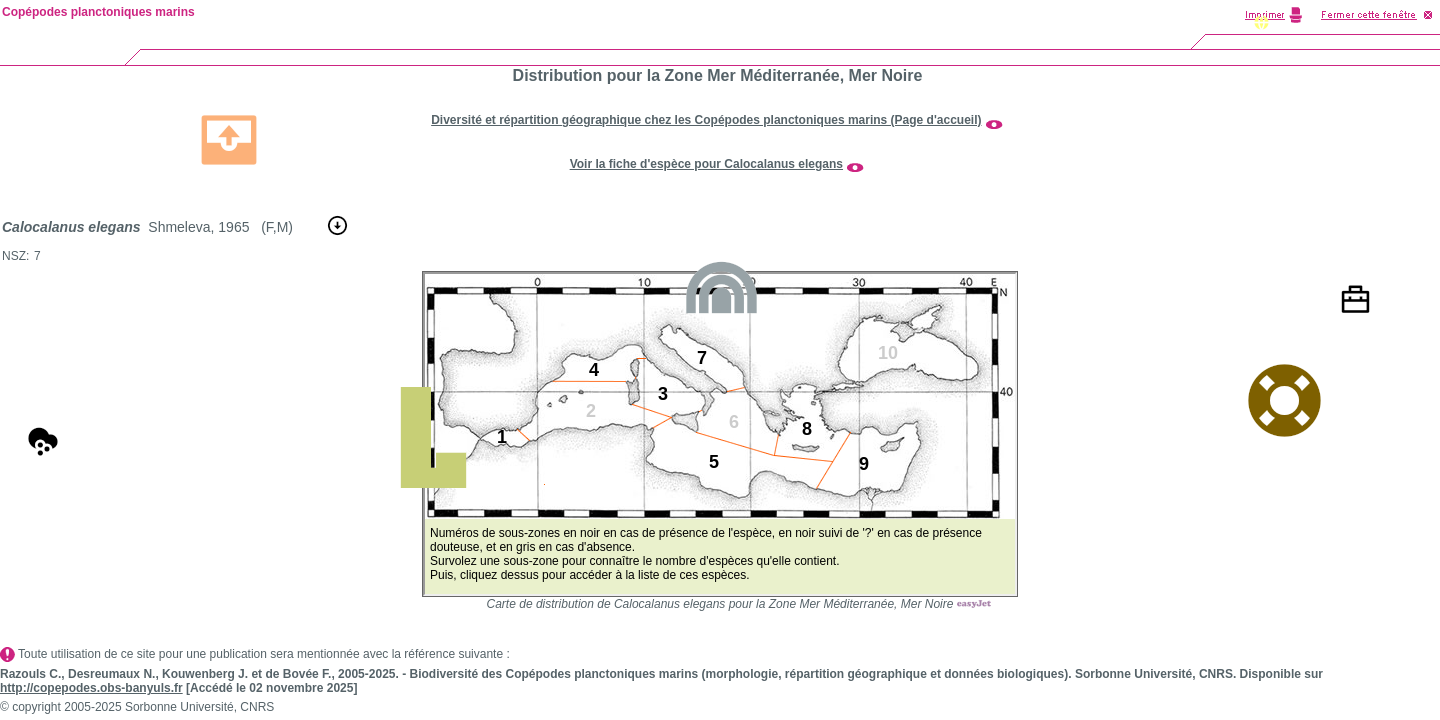 Image resolution: width=1440 pixels, height=720 pixels. Describe the element at coordinates (1355, 300) in the screenshot. I see `access work or business documents` at that location.